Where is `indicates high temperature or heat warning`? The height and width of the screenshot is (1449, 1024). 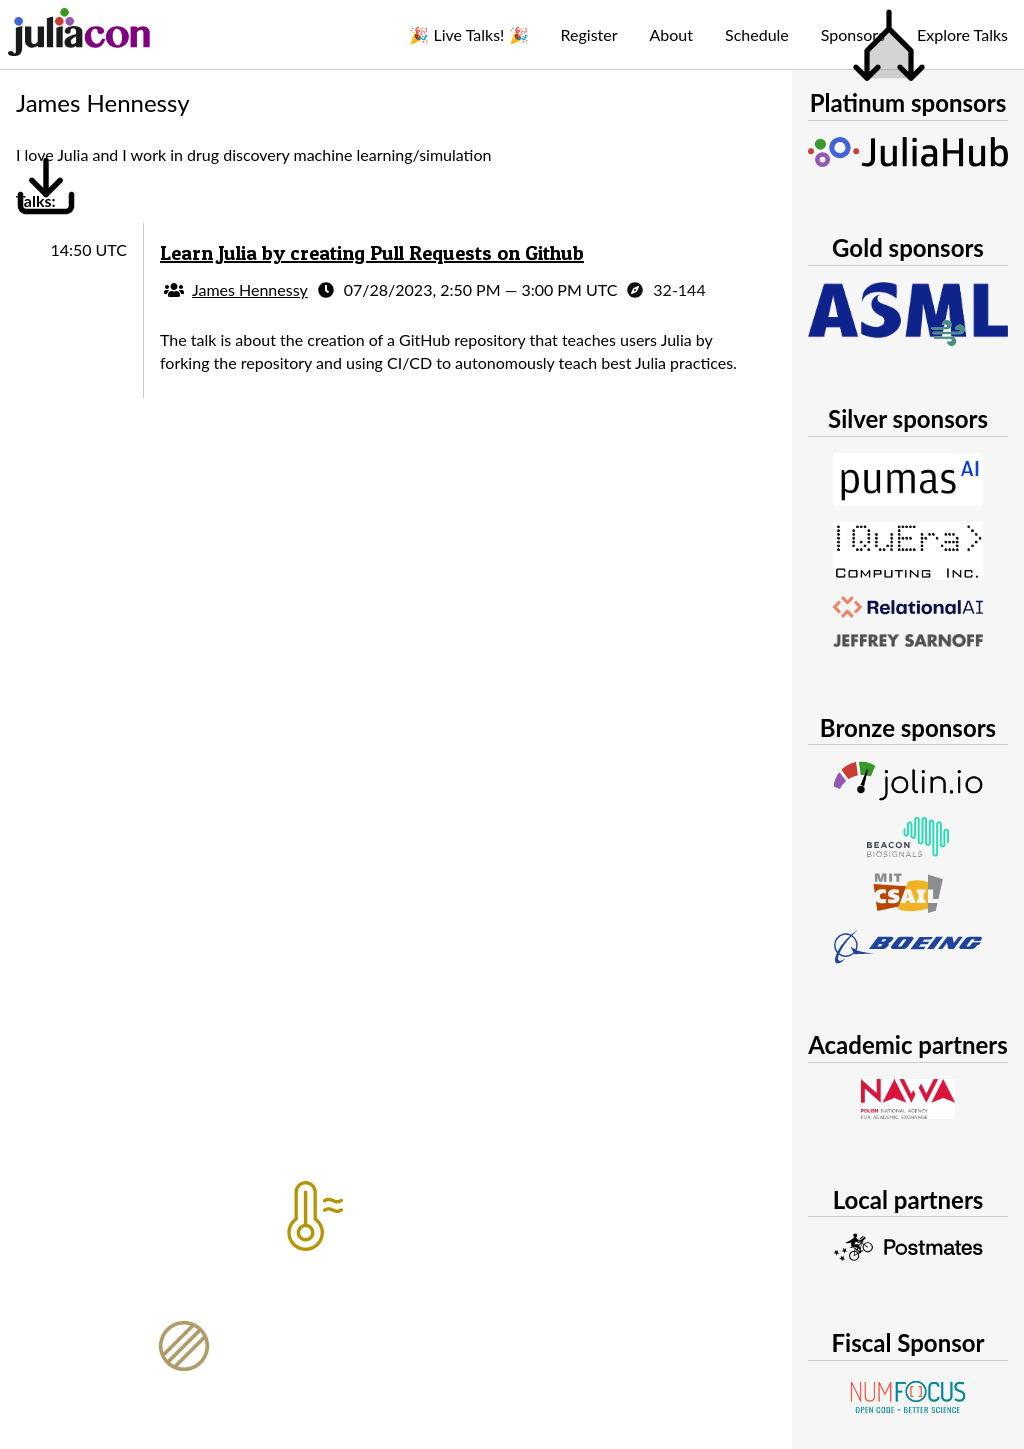 indicates high temperature or heat warning is located at coordinates (308, 1216).